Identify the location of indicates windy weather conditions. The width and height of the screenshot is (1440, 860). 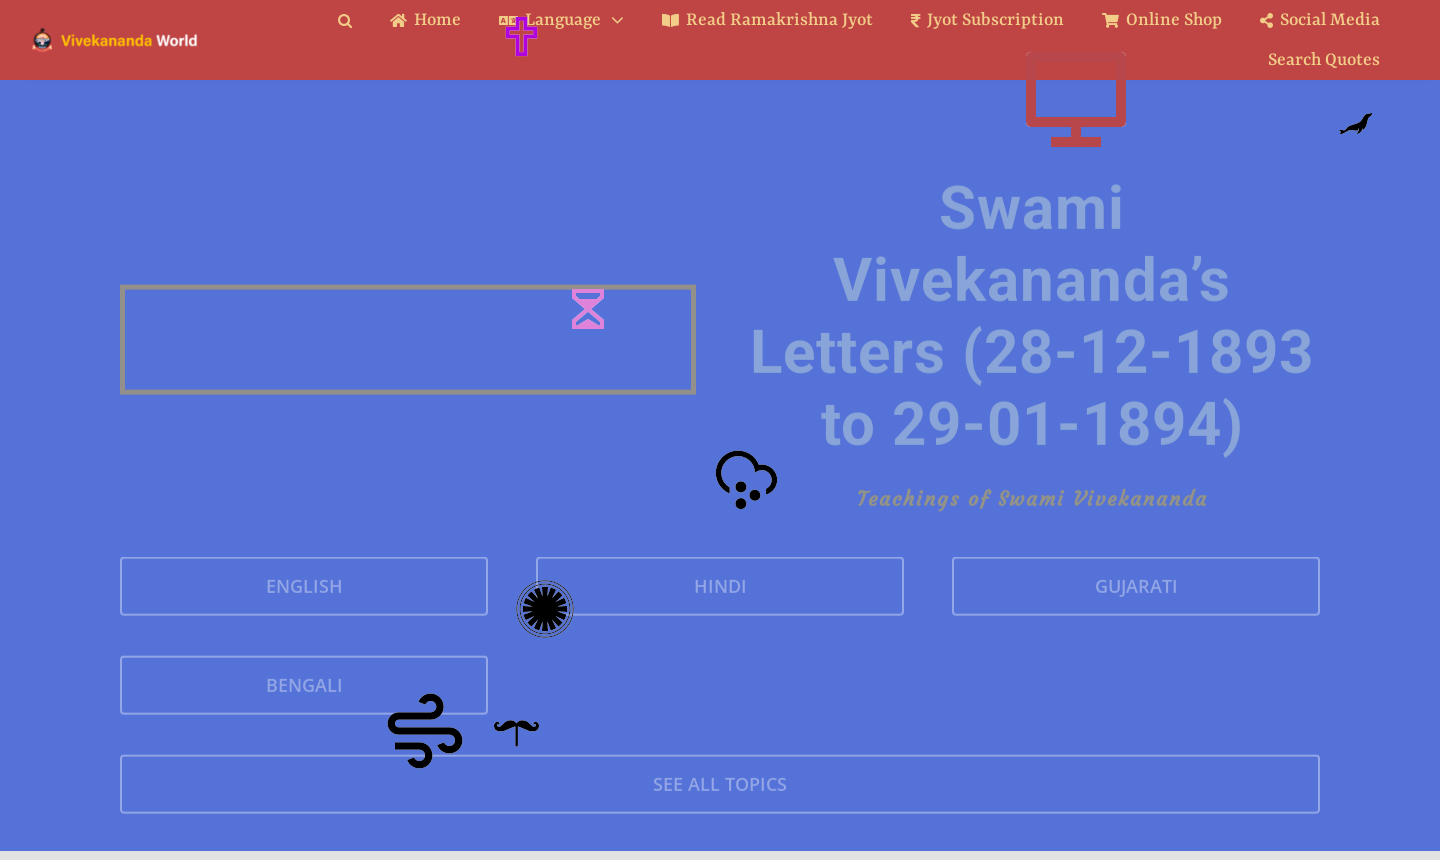
(425, 731).